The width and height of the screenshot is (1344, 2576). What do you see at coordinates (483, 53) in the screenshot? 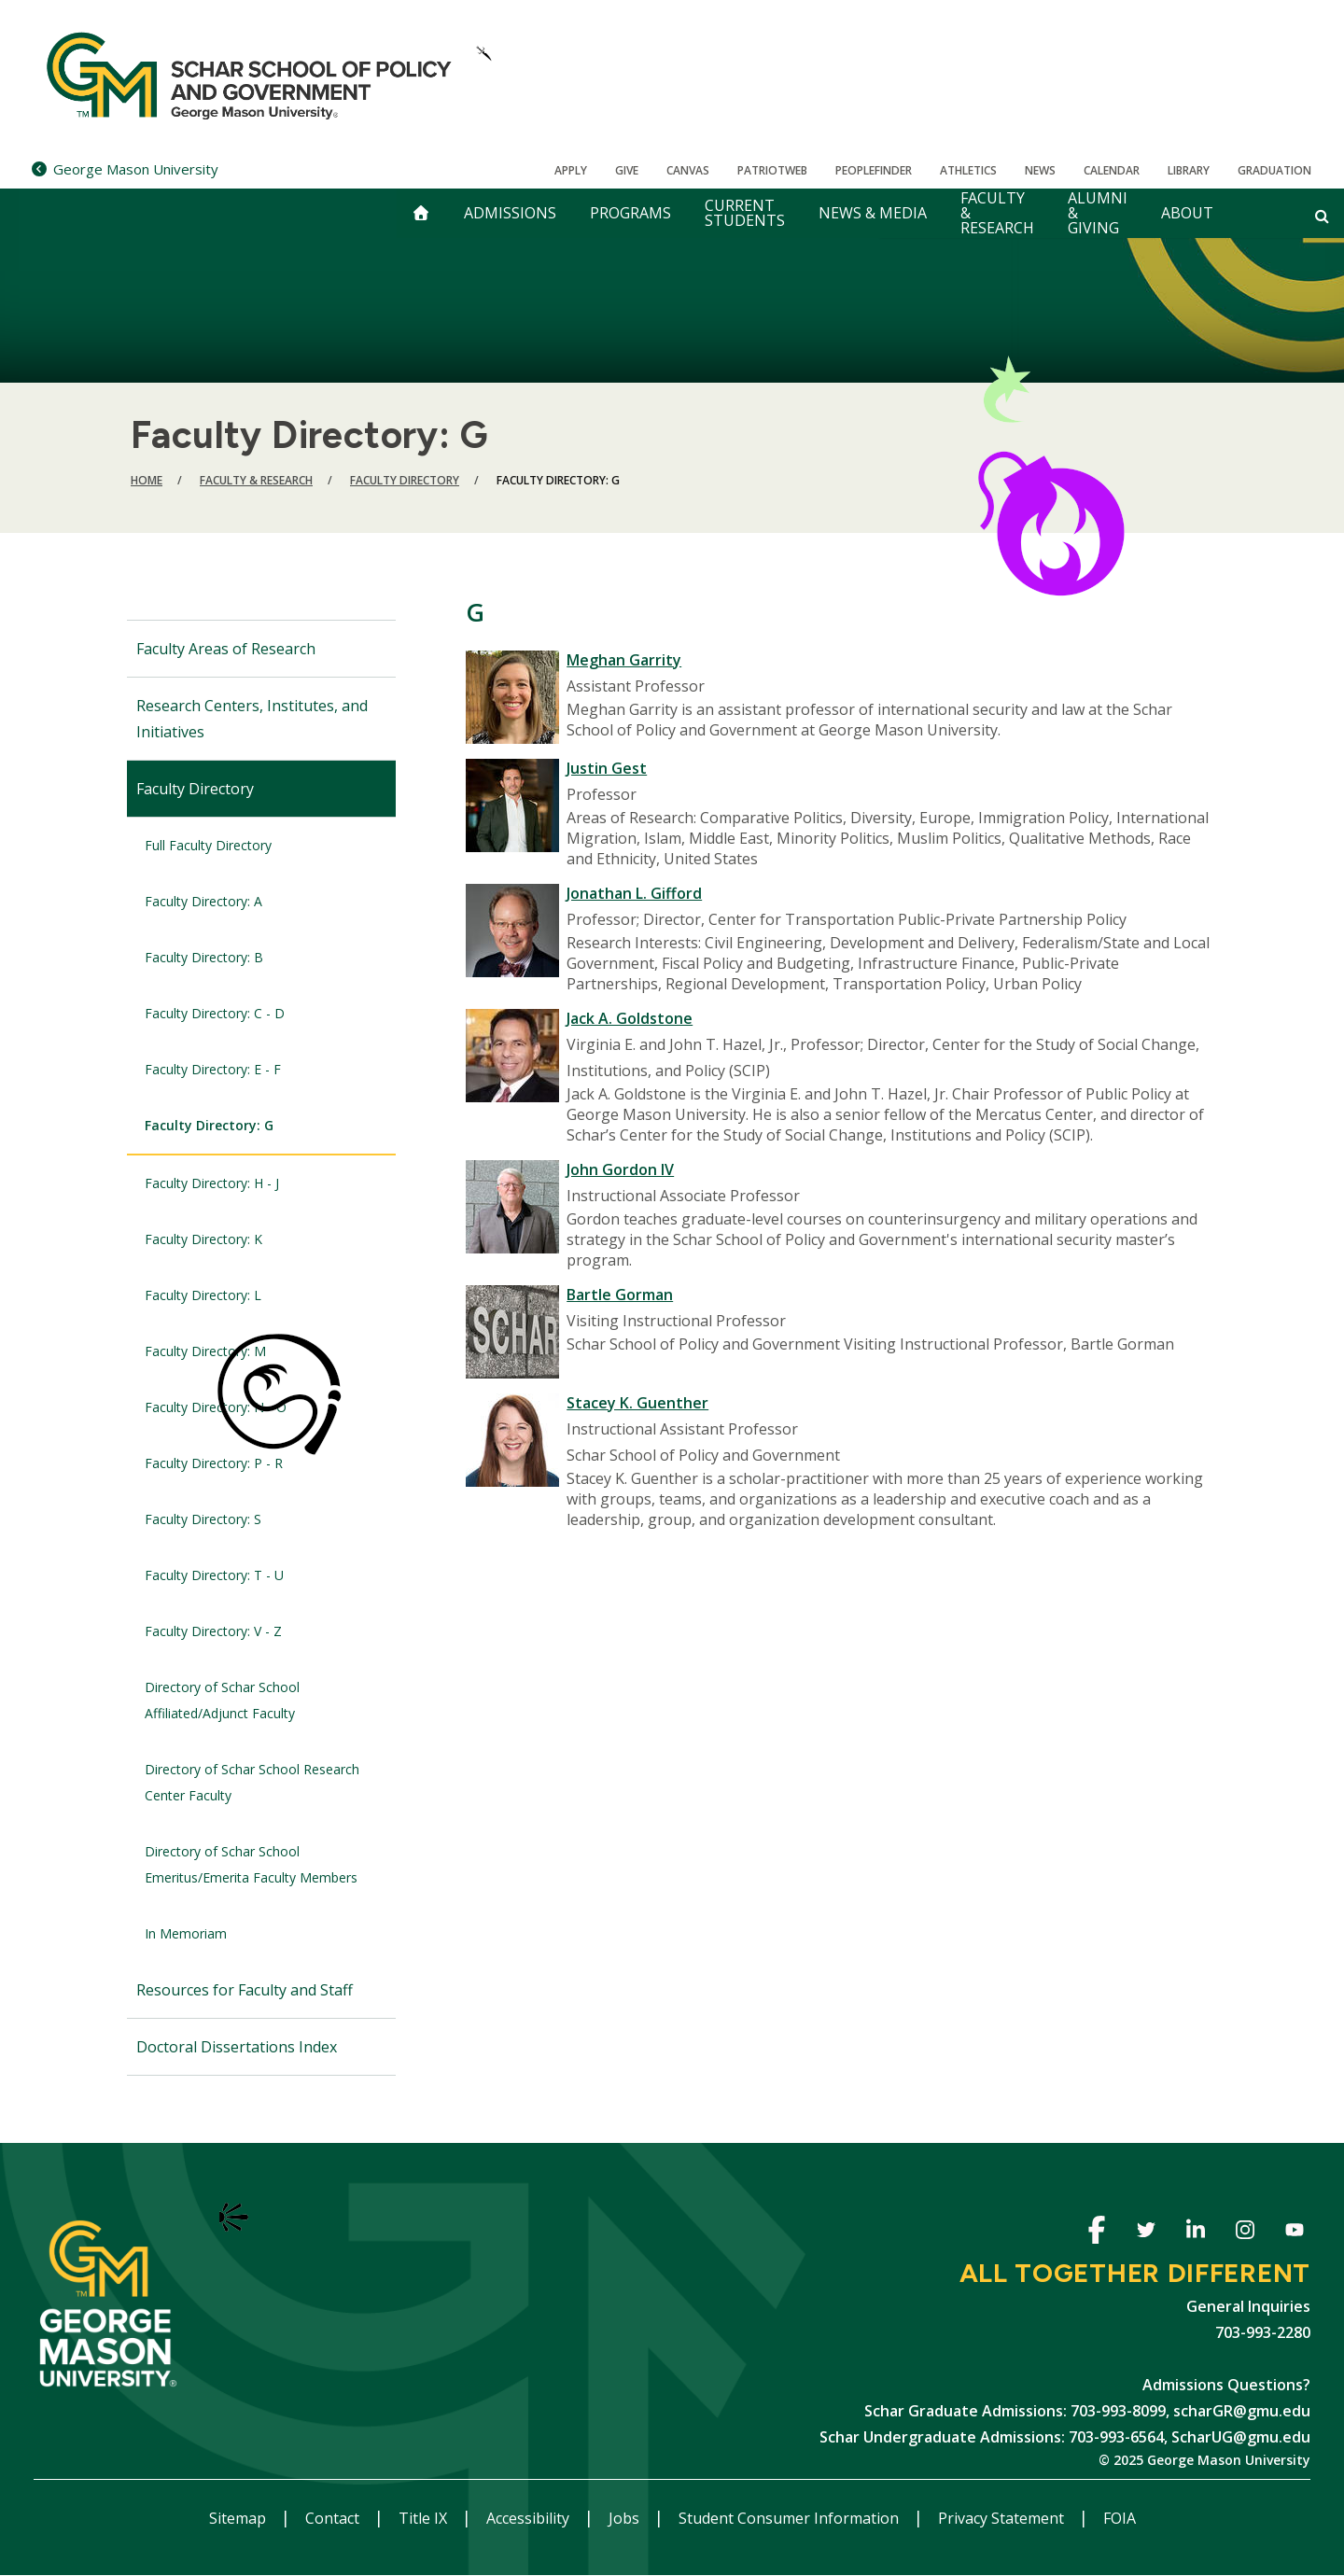
I see `select a ritual or sacrifice action in a game` at bounding box center [483, 53].